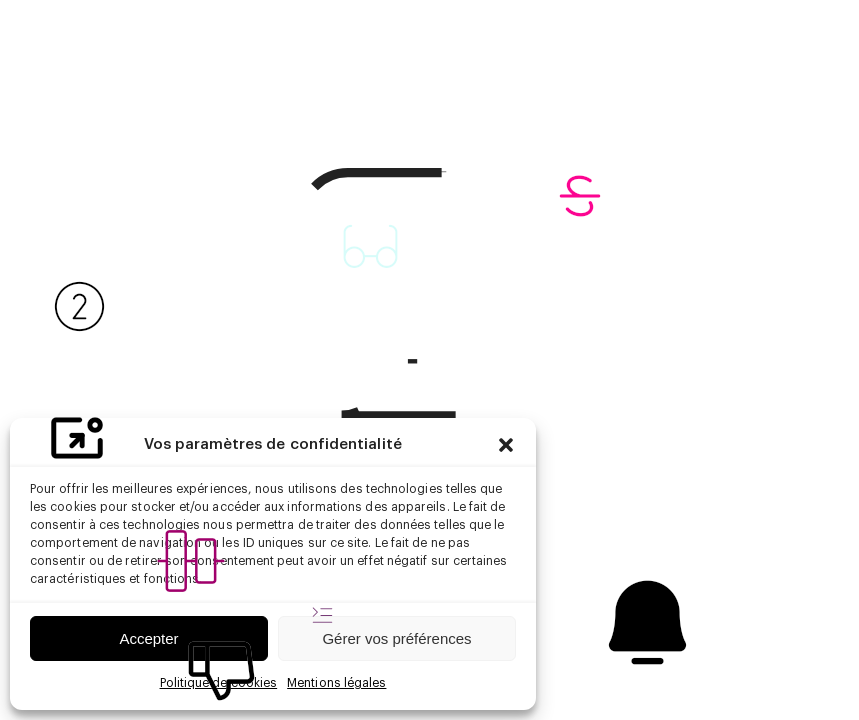 This screenshot has width=859, height=720. I want to click on view notifications, so click(647, 622).